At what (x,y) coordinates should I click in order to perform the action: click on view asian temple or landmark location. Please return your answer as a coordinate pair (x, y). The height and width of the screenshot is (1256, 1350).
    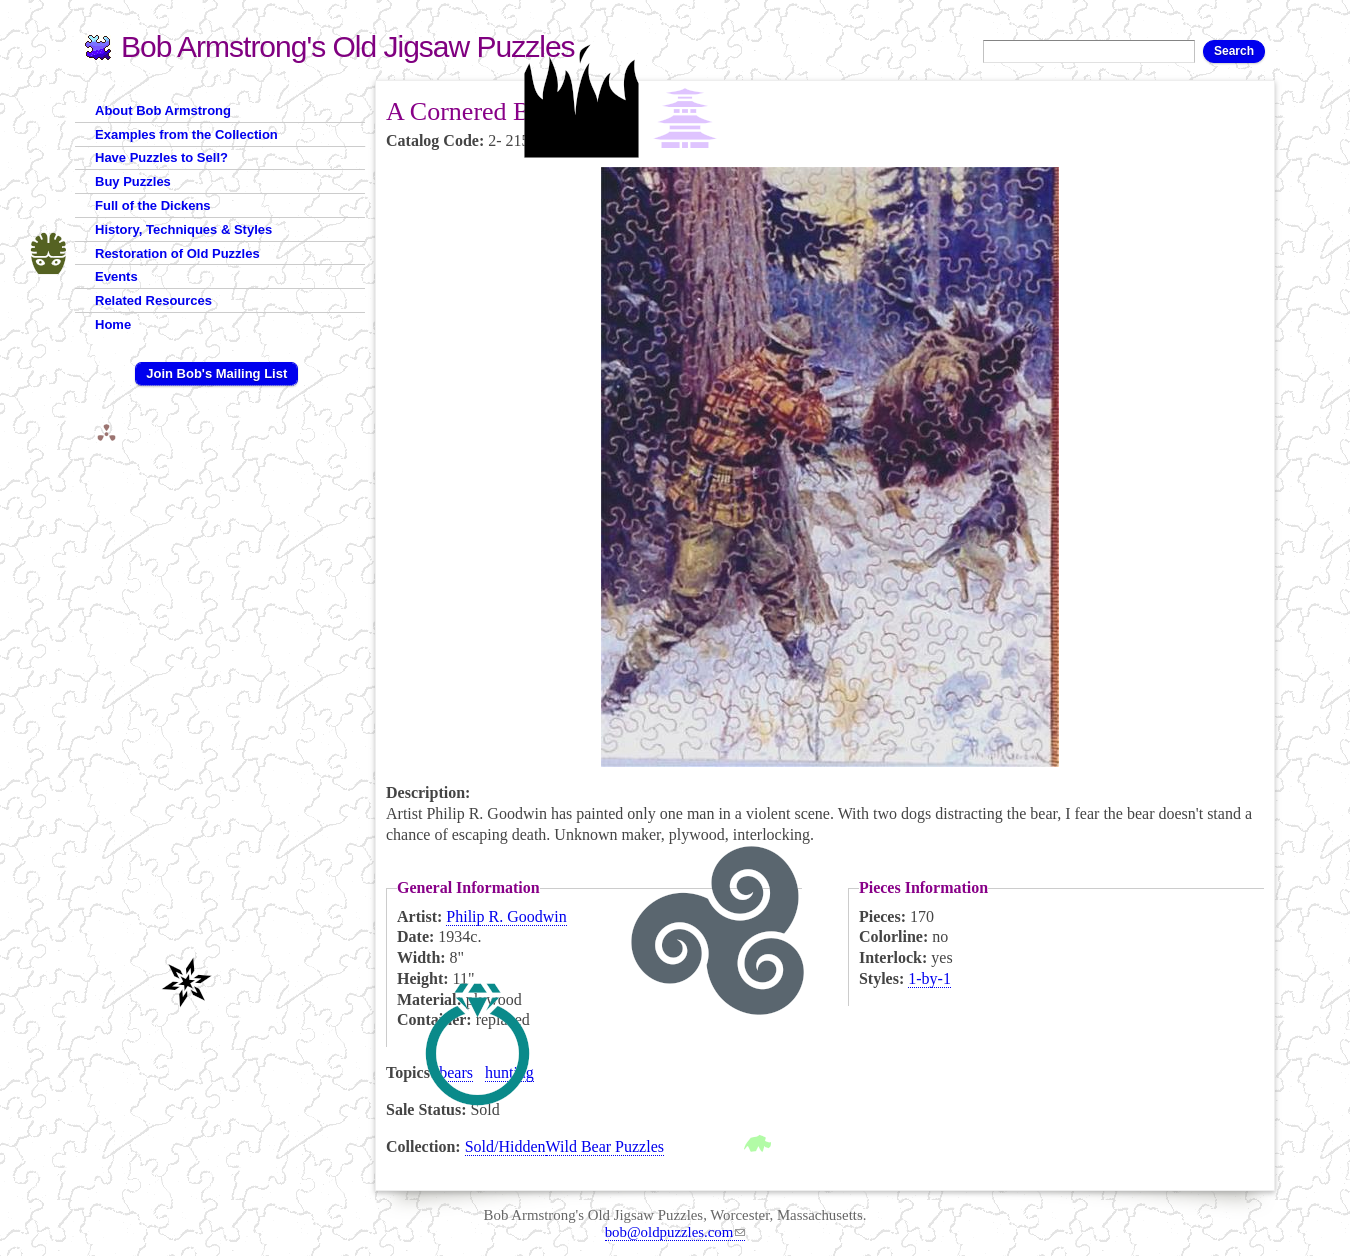
    Looking at the image, I should click on (685, 118).